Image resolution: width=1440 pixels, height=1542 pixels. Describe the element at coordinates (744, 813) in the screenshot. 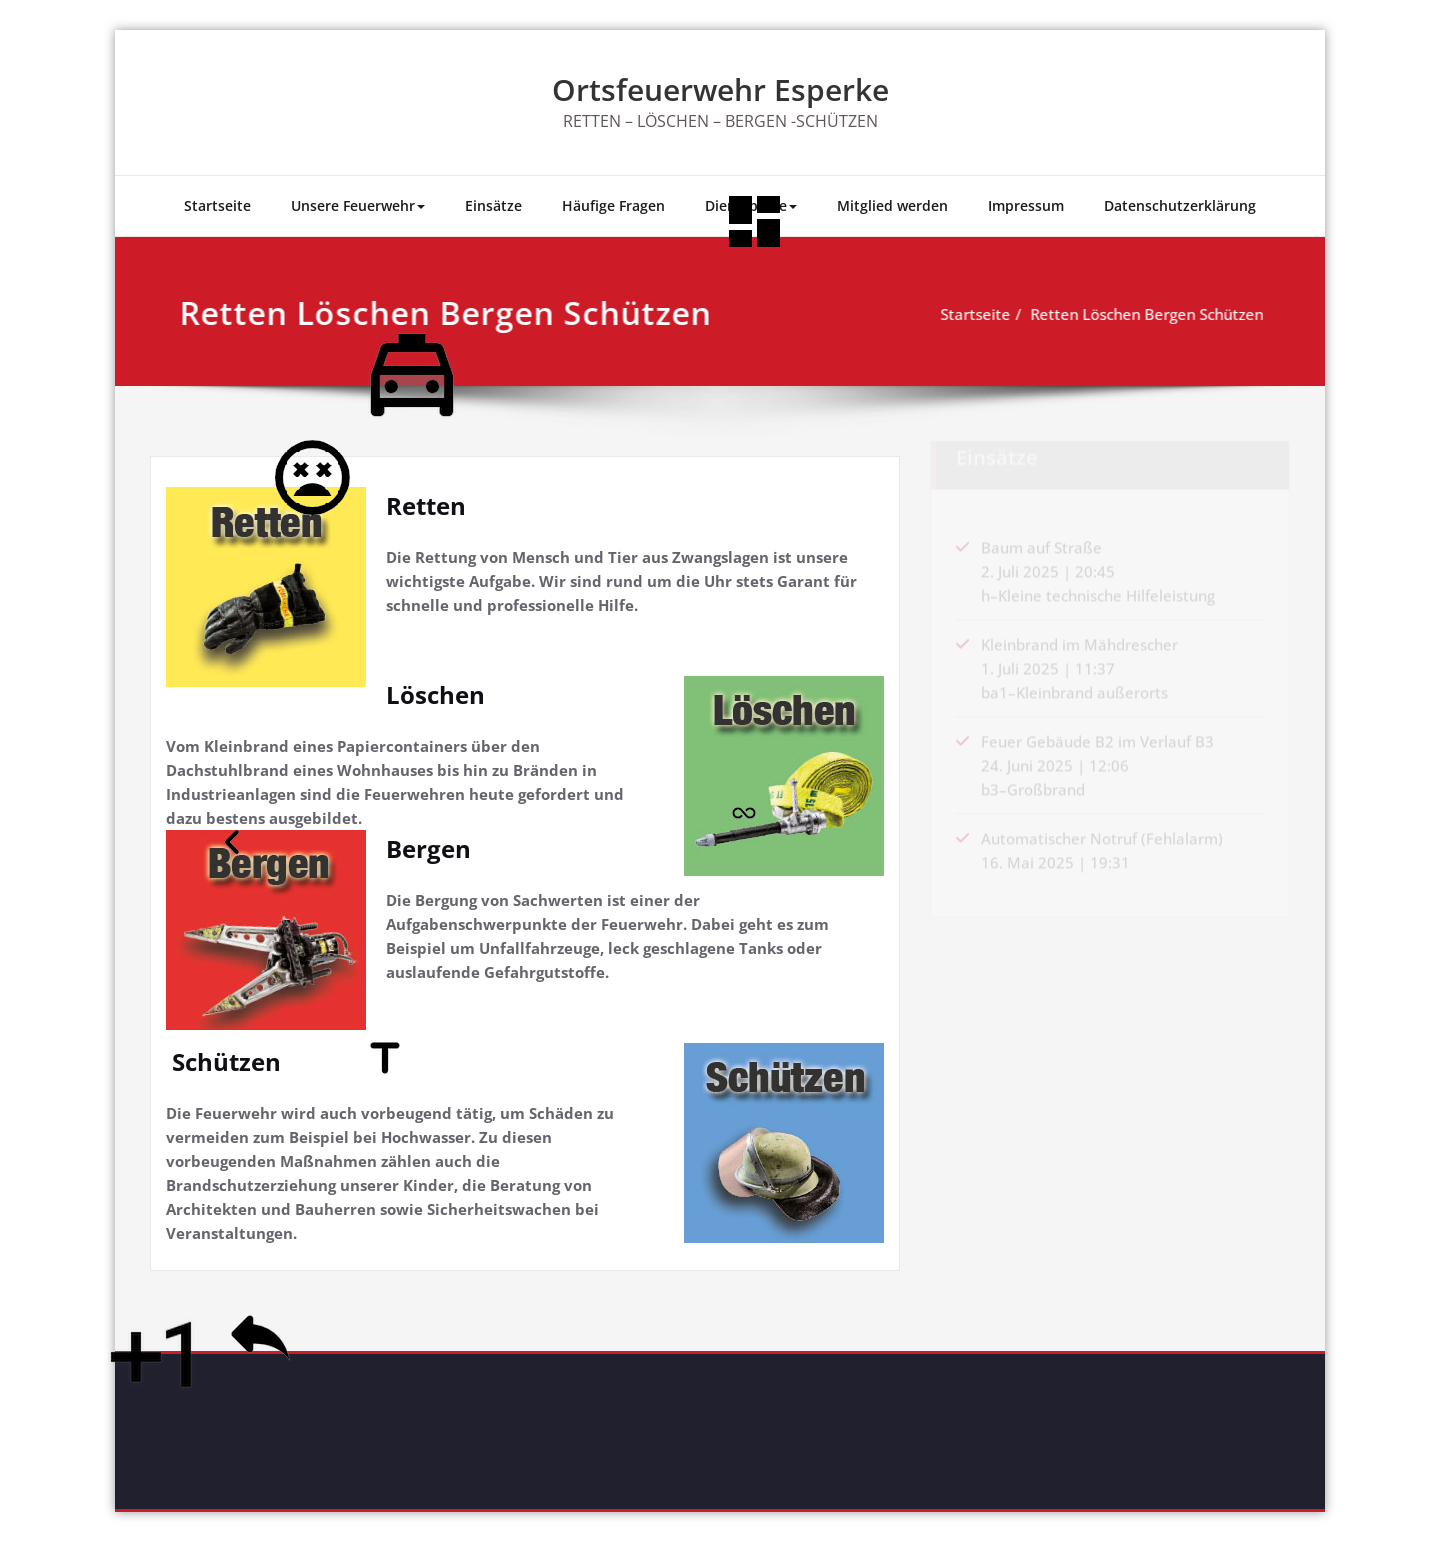

I see `indicates unlimited or infinite content` at that location.